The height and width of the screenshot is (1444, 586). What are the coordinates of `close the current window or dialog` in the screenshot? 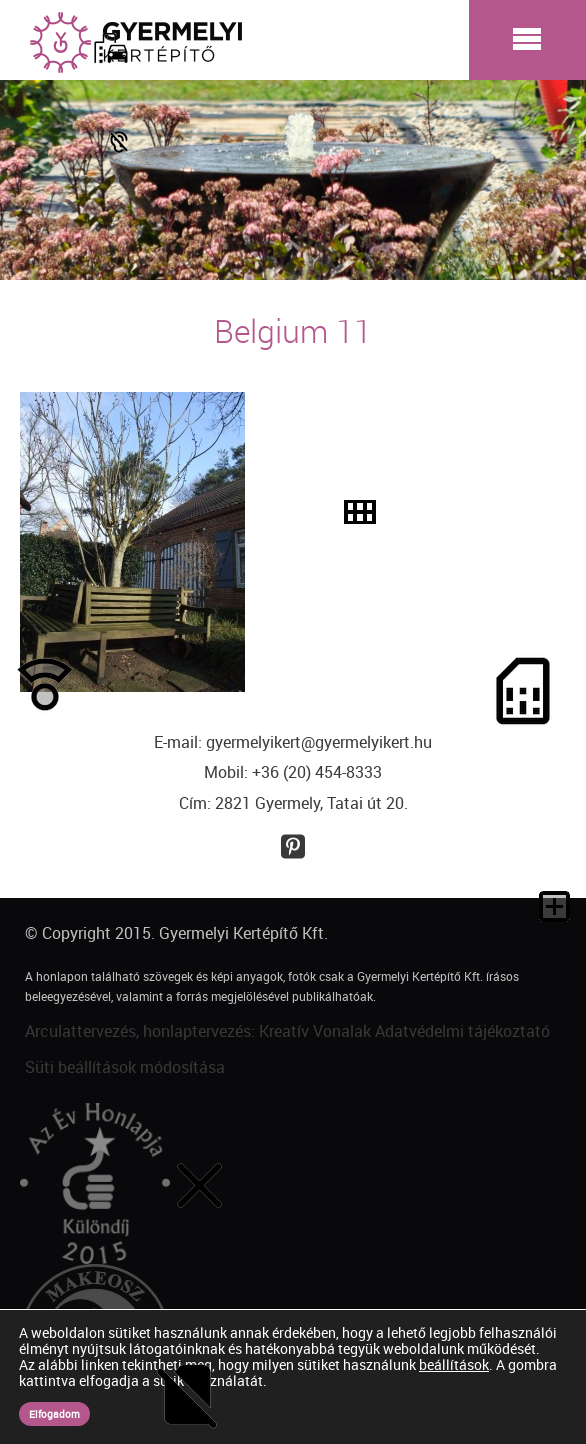 It's located at (199, 1185).